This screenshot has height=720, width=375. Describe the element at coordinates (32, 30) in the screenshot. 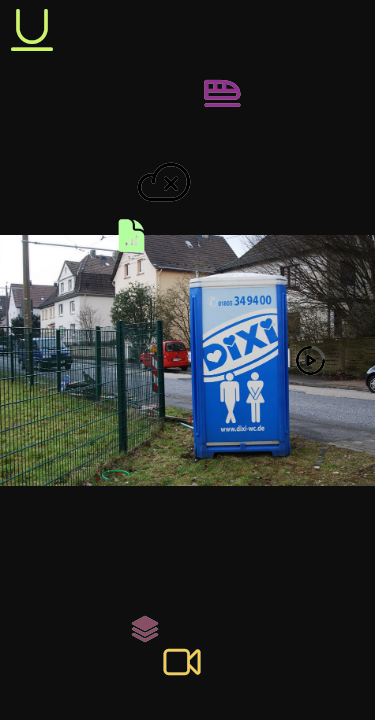

I see `apply underline formatting to selected text` at that location.